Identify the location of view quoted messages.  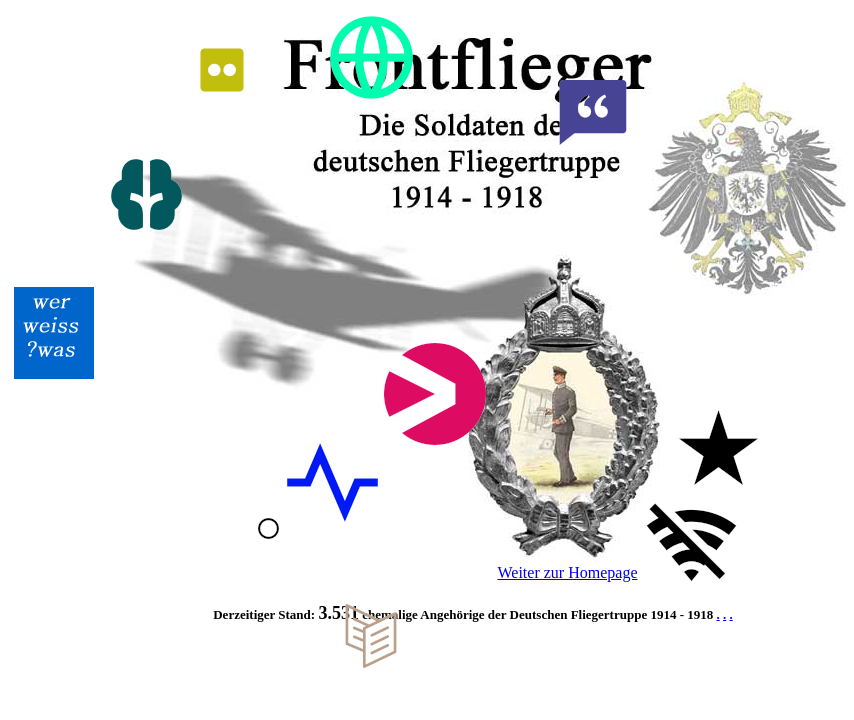
(593, 110).